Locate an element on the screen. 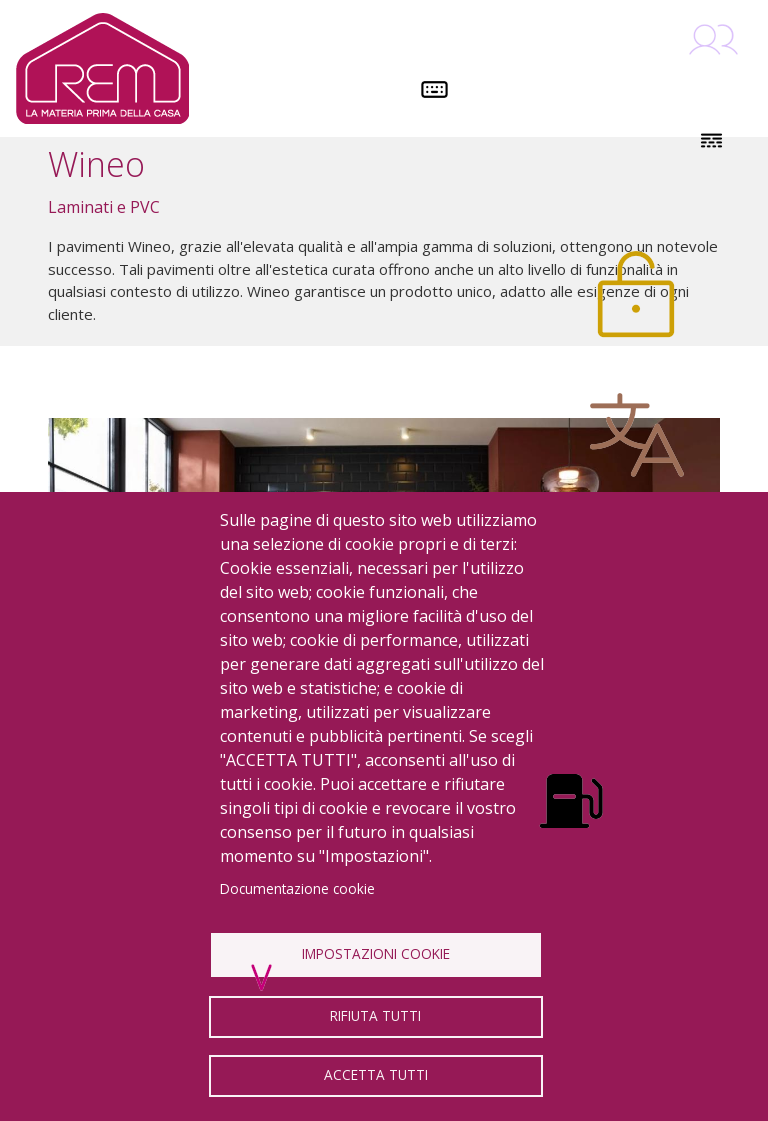  translate text to another language is located at coordinates (633, 436).